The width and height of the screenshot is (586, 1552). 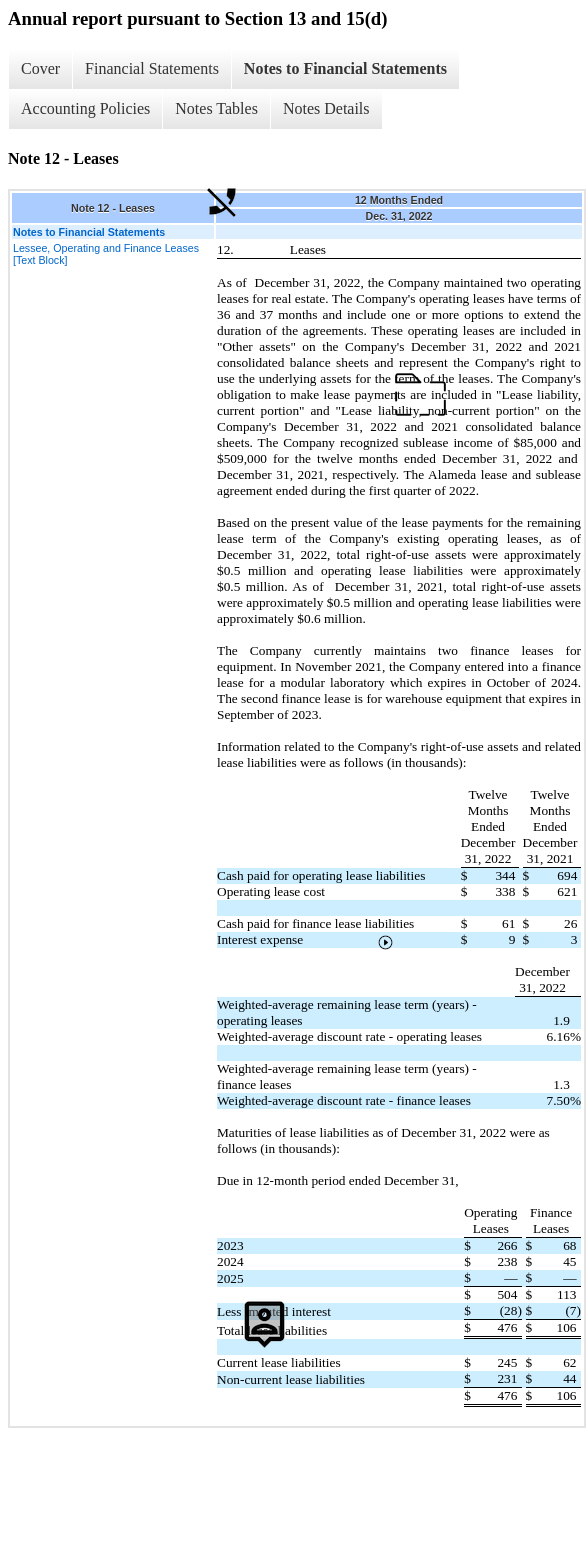 I want to click on view a person's location on the map, so click(x=264, y=1323).